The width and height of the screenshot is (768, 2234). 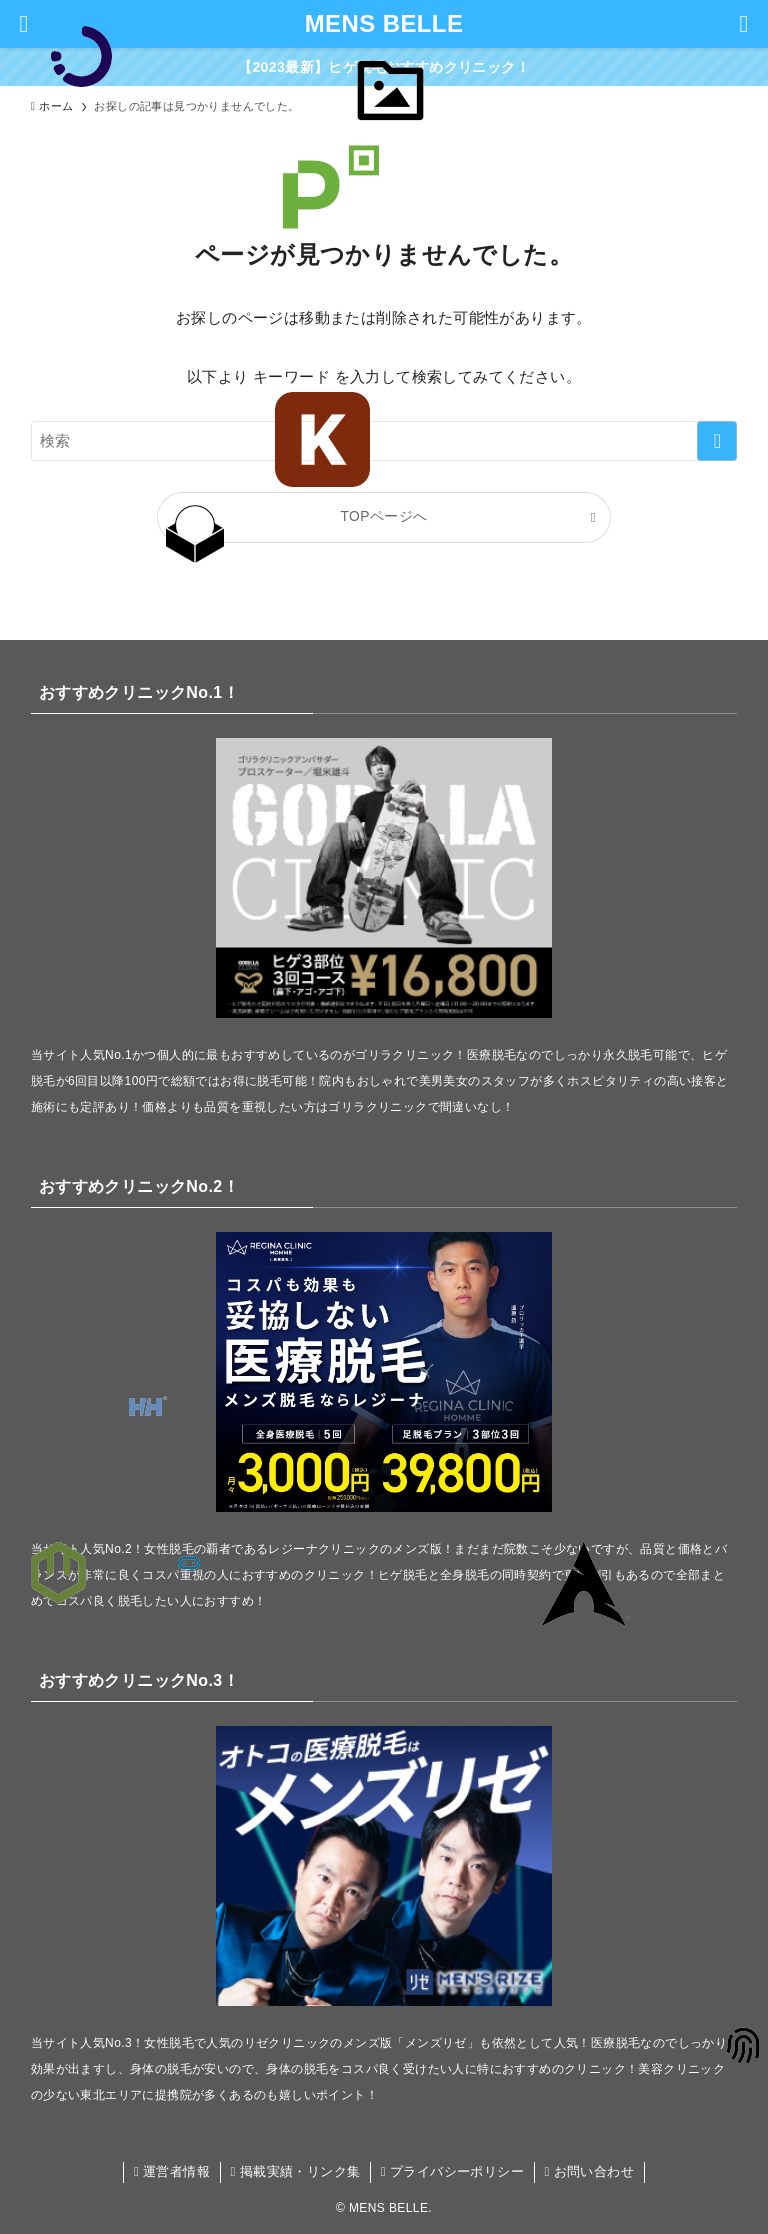 I want to click on open Roundcube webmail client, so click(x=195, y=534).